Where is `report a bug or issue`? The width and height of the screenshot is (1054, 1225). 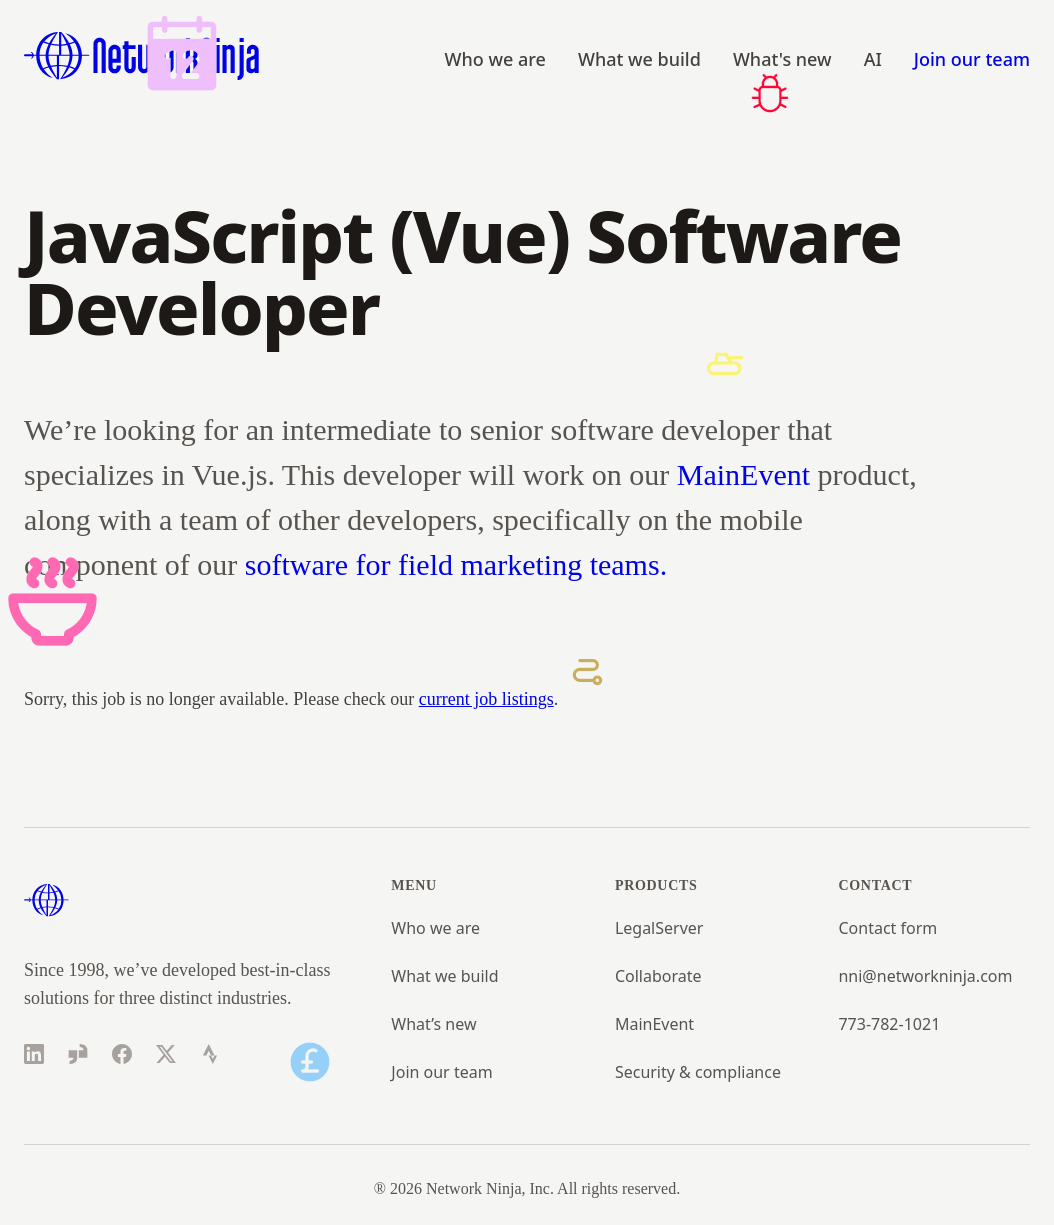 report a bug or issue is located at coordinates (770, 94).